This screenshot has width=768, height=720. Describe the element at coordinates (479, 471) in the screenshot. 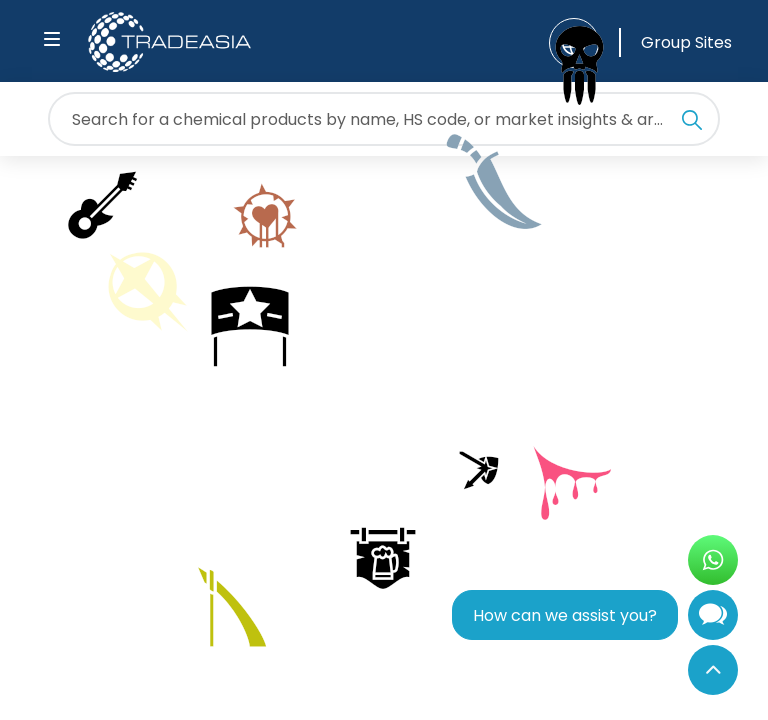

I see `indicates damage reflection or counterattack ability` at that location.